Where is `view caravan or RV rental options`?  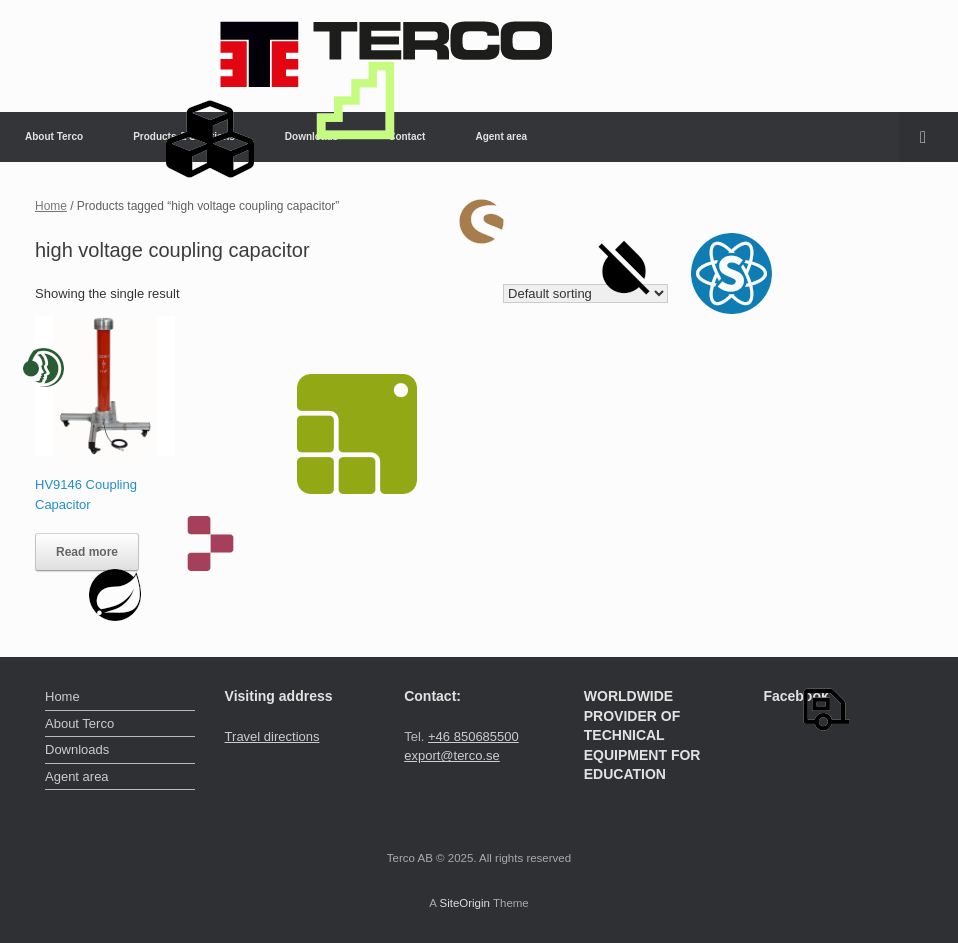
view caravan or RV rental options is located at coordinates (825, 708).